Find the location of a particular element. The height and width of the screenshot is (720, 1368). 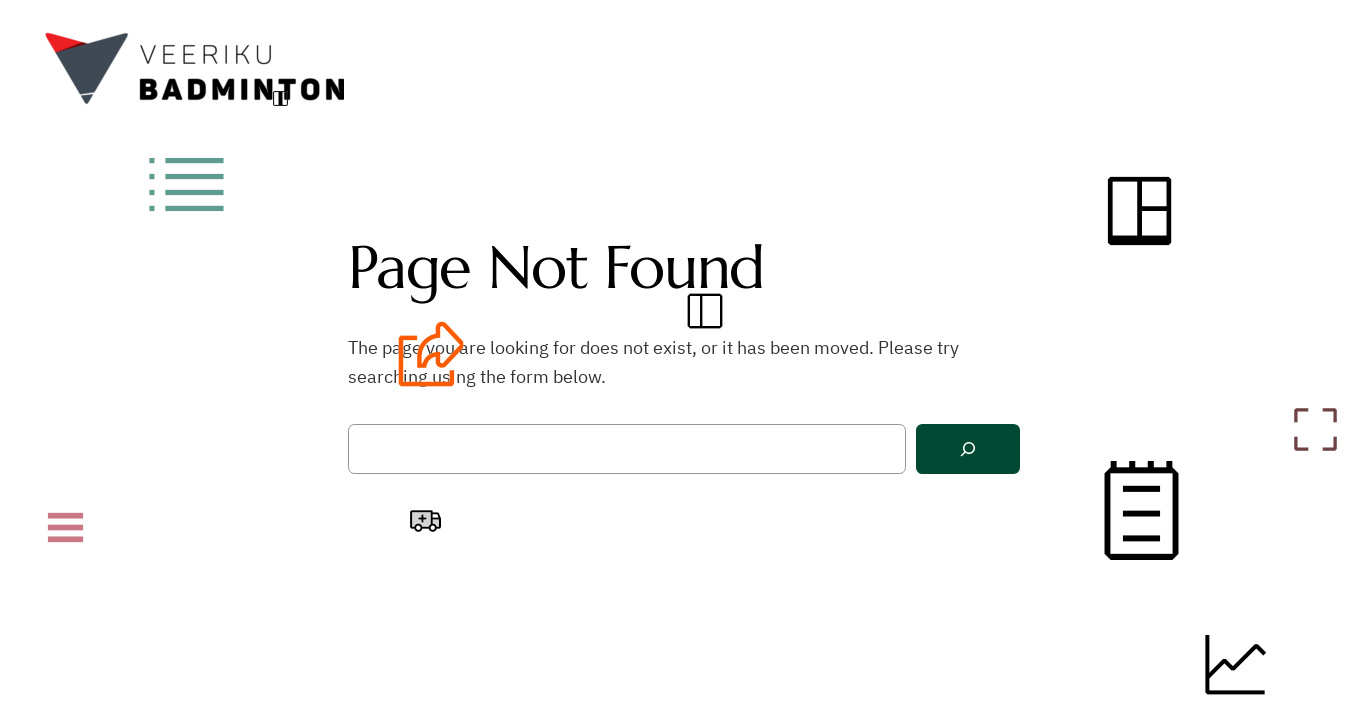

open tmux terminal session is located at coordinates (1142, 211).